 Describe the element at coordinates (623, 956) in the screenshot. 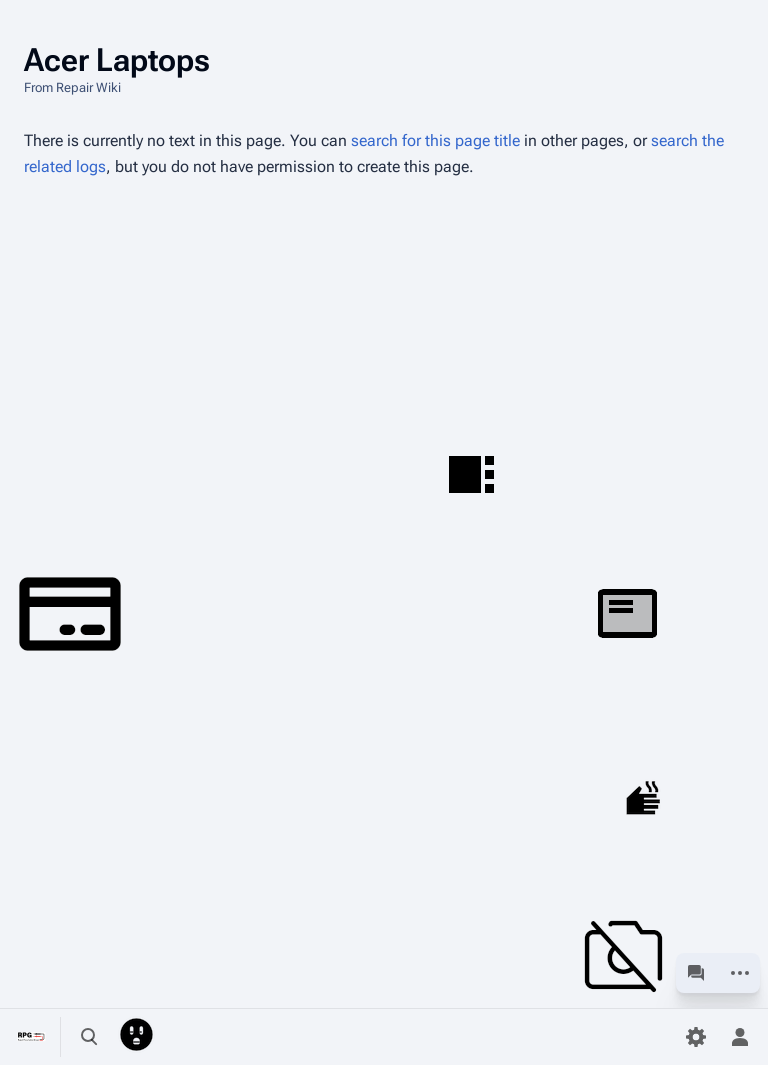

I see `camera access is disabled` at that location.